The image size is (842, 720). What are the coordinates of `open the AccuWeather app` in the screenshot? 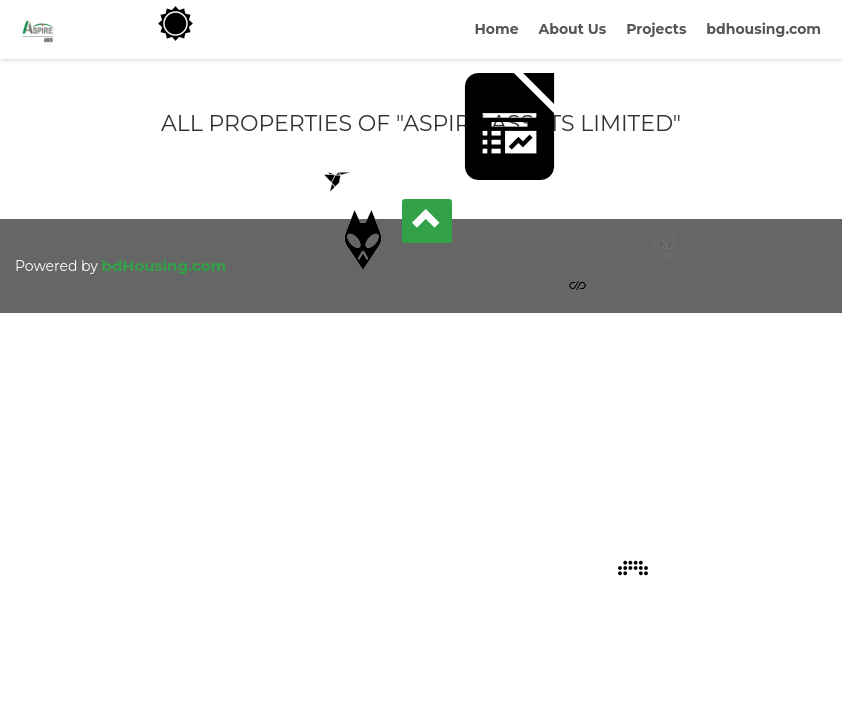 It's located at (175, 23).